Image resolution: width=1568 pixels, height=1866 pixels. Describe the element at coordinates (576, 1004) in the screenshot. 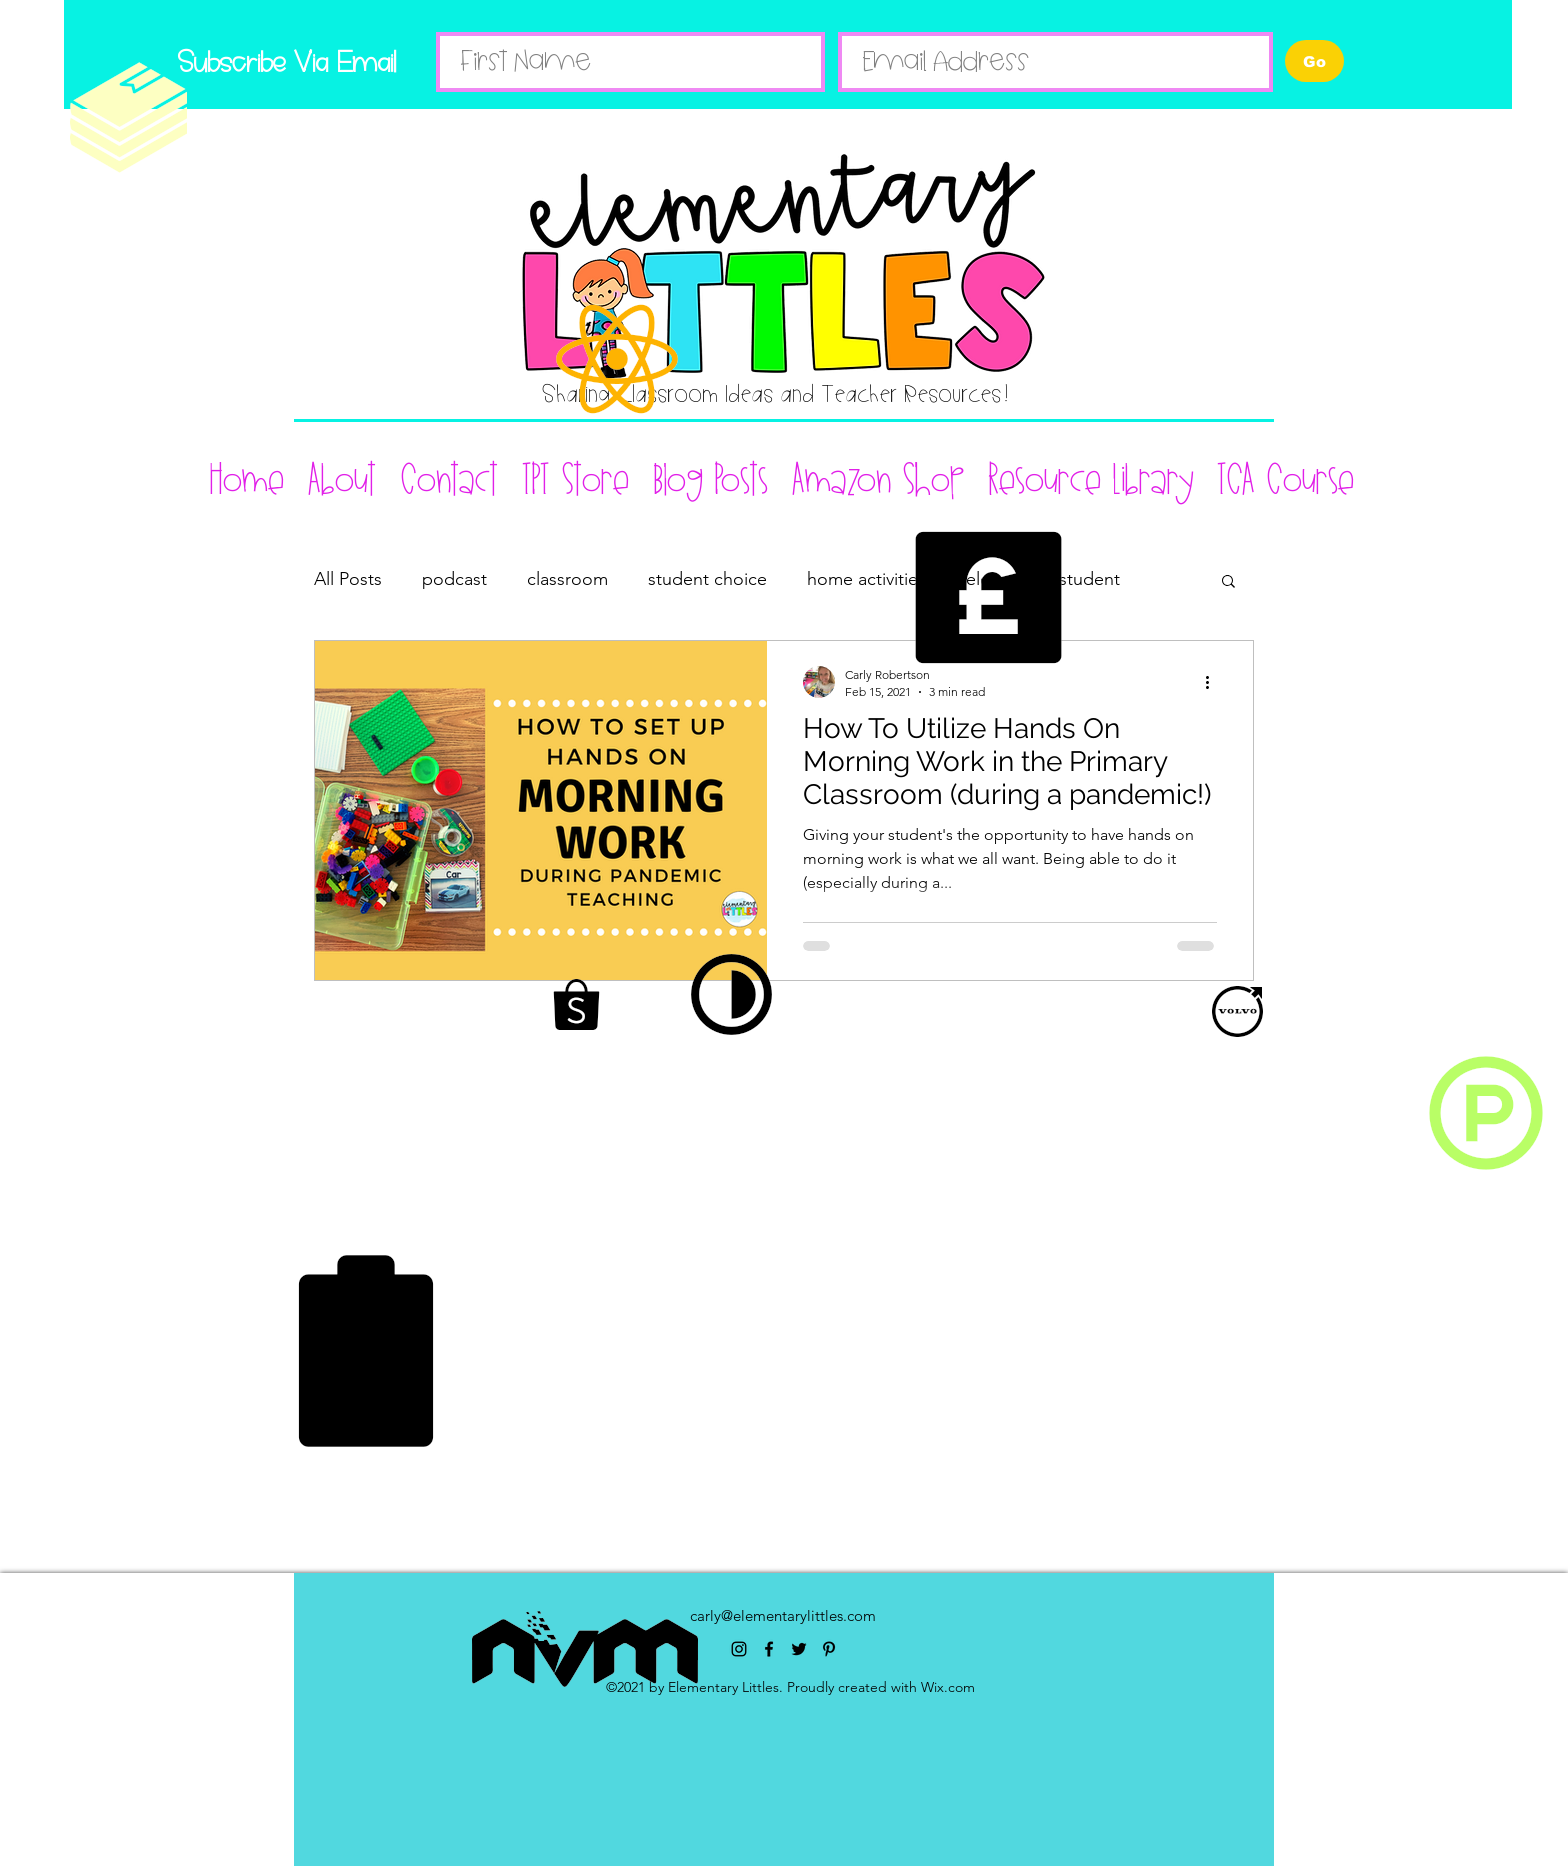

I see `open the Shopee shopping app` at that location.